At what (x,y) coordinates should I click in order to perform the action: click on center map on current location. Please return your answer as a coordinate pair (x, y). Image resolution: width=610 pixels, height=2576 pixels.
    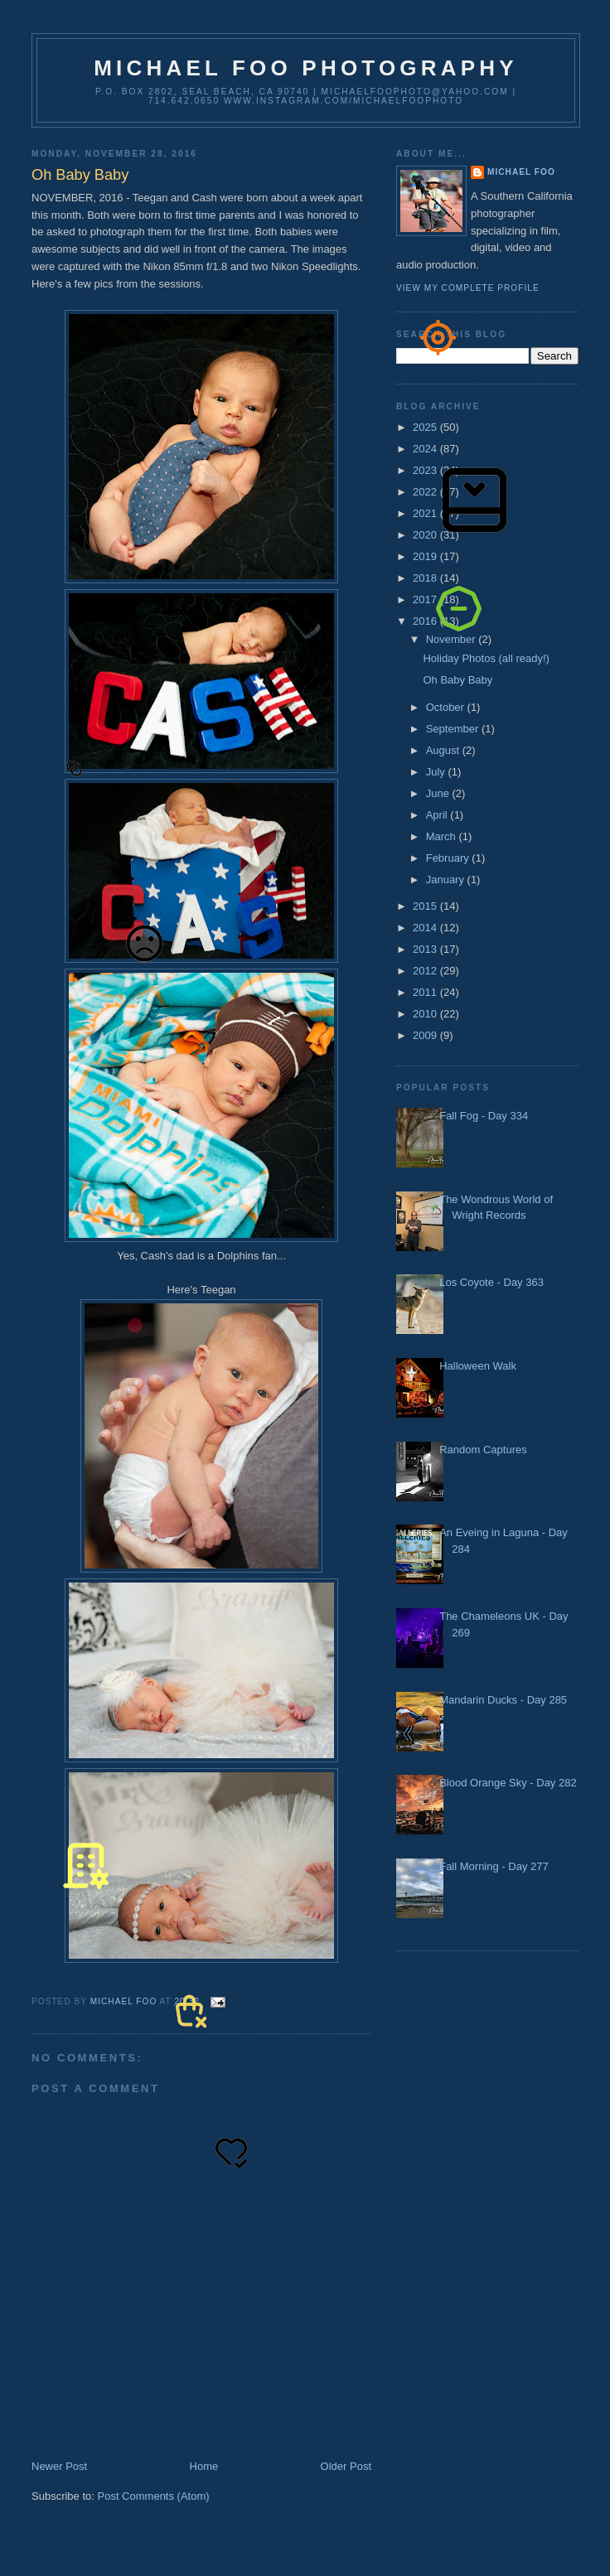
    Looking at the image, I should click on (438, 337).